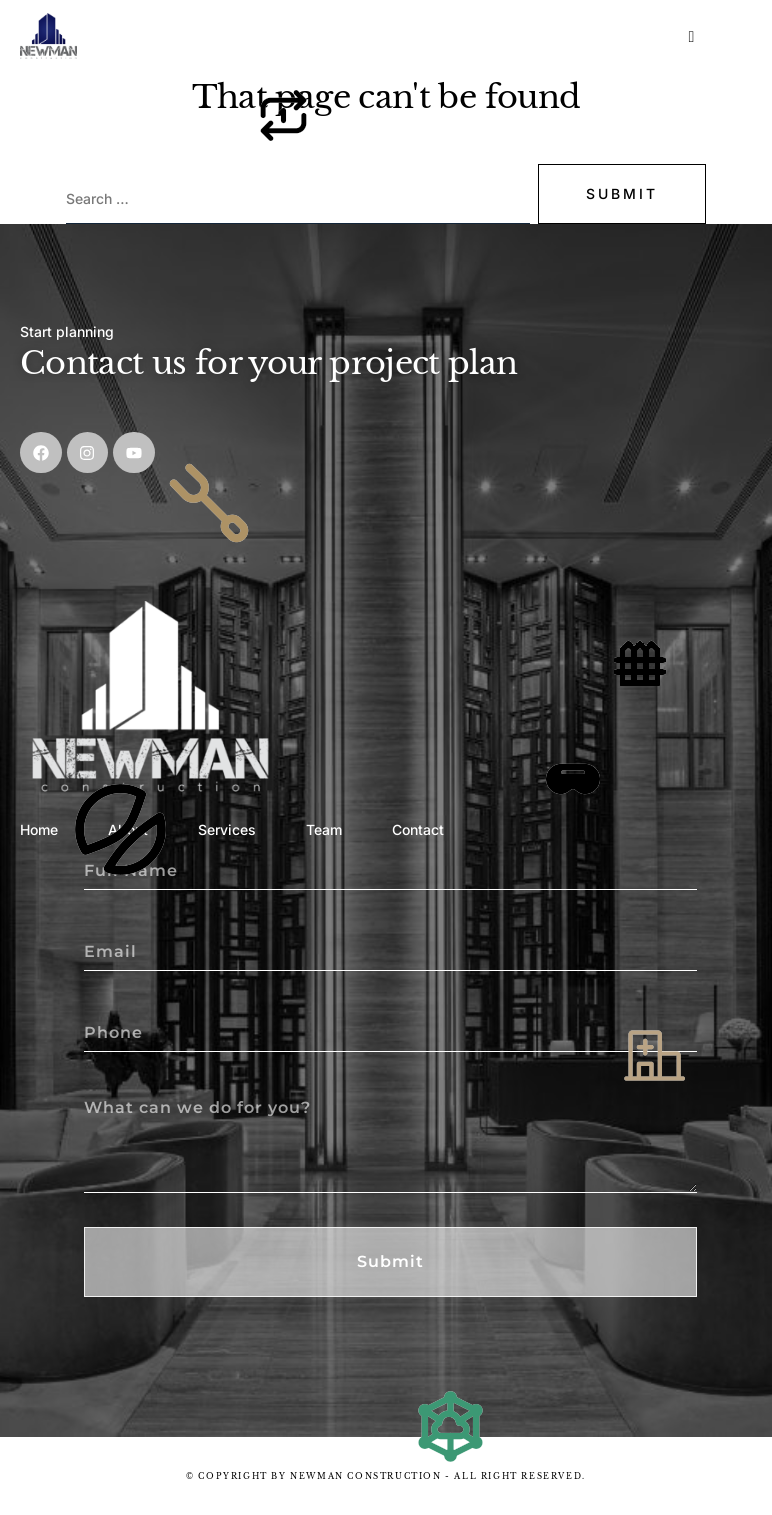 The width and height of the screenshot is (772, 1515). Describe the element at coordinates (283, 115) in the screenshot. I see `repeat current track once` at that location.